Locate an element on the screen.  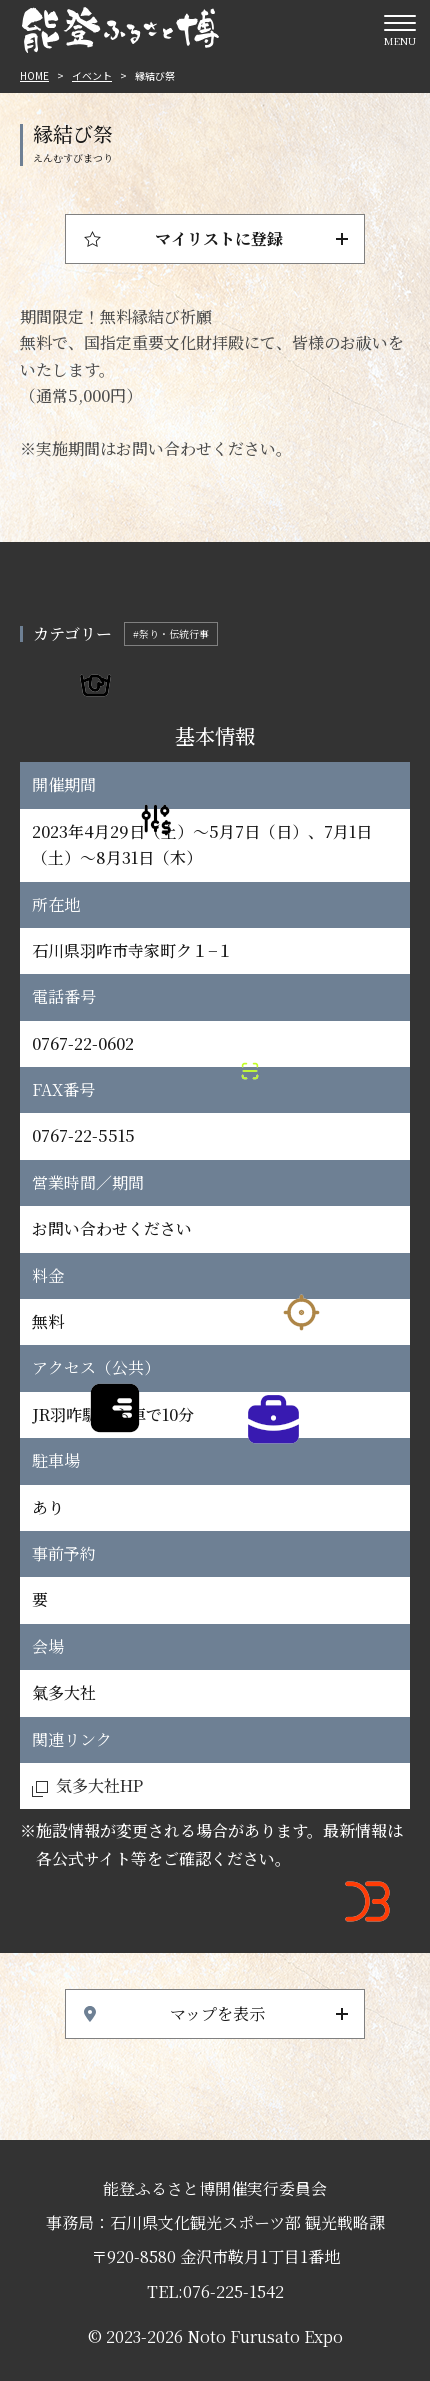
align content to the right center is located at coordinates (115, 1408).